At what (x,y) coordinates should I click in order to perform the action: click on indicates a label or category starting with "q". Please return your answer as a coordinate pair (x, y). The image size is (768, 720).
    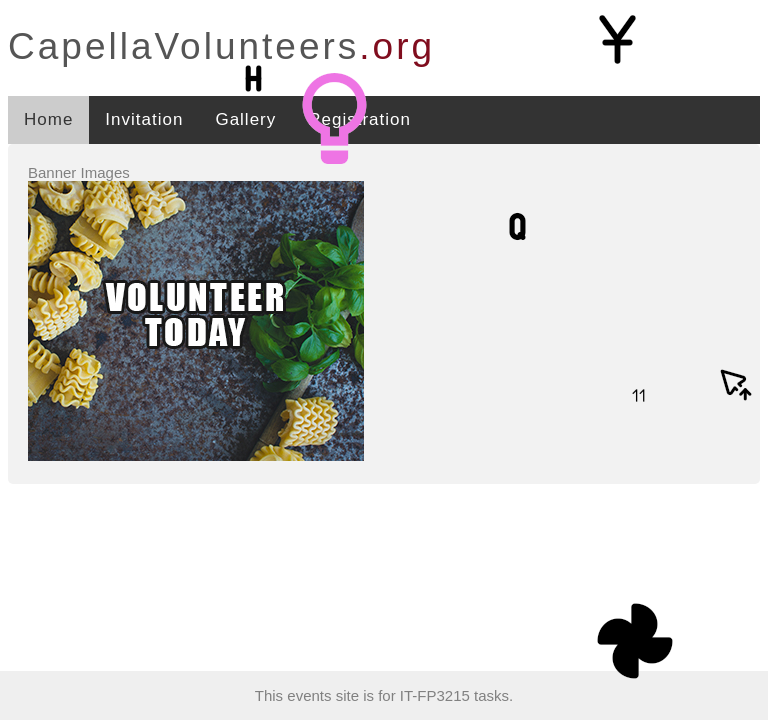
    Looking at the image, I should click on (517, 226).